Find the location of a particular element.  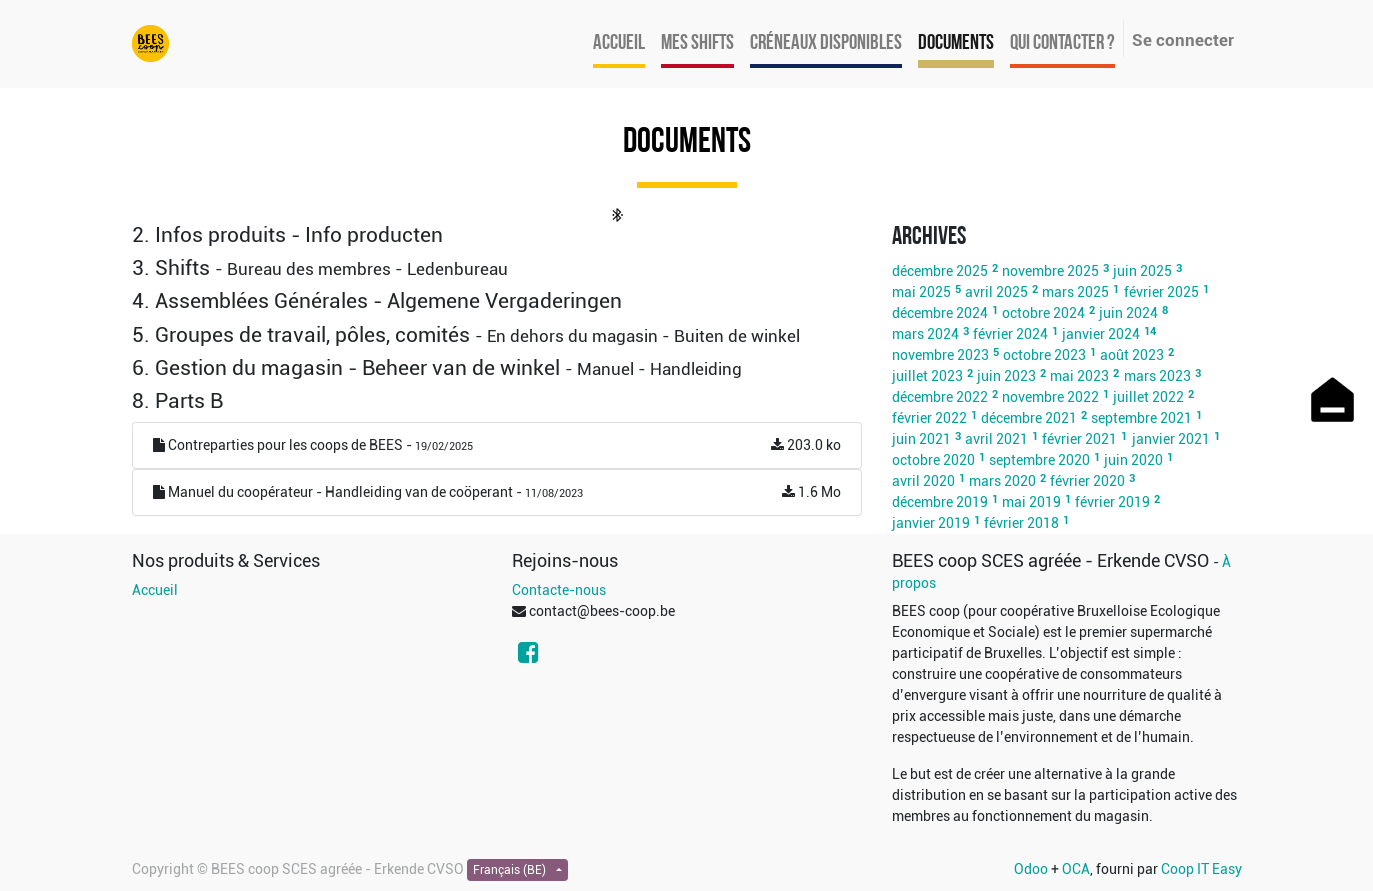

navigate to home screen is located at coordinates (1332, 400).